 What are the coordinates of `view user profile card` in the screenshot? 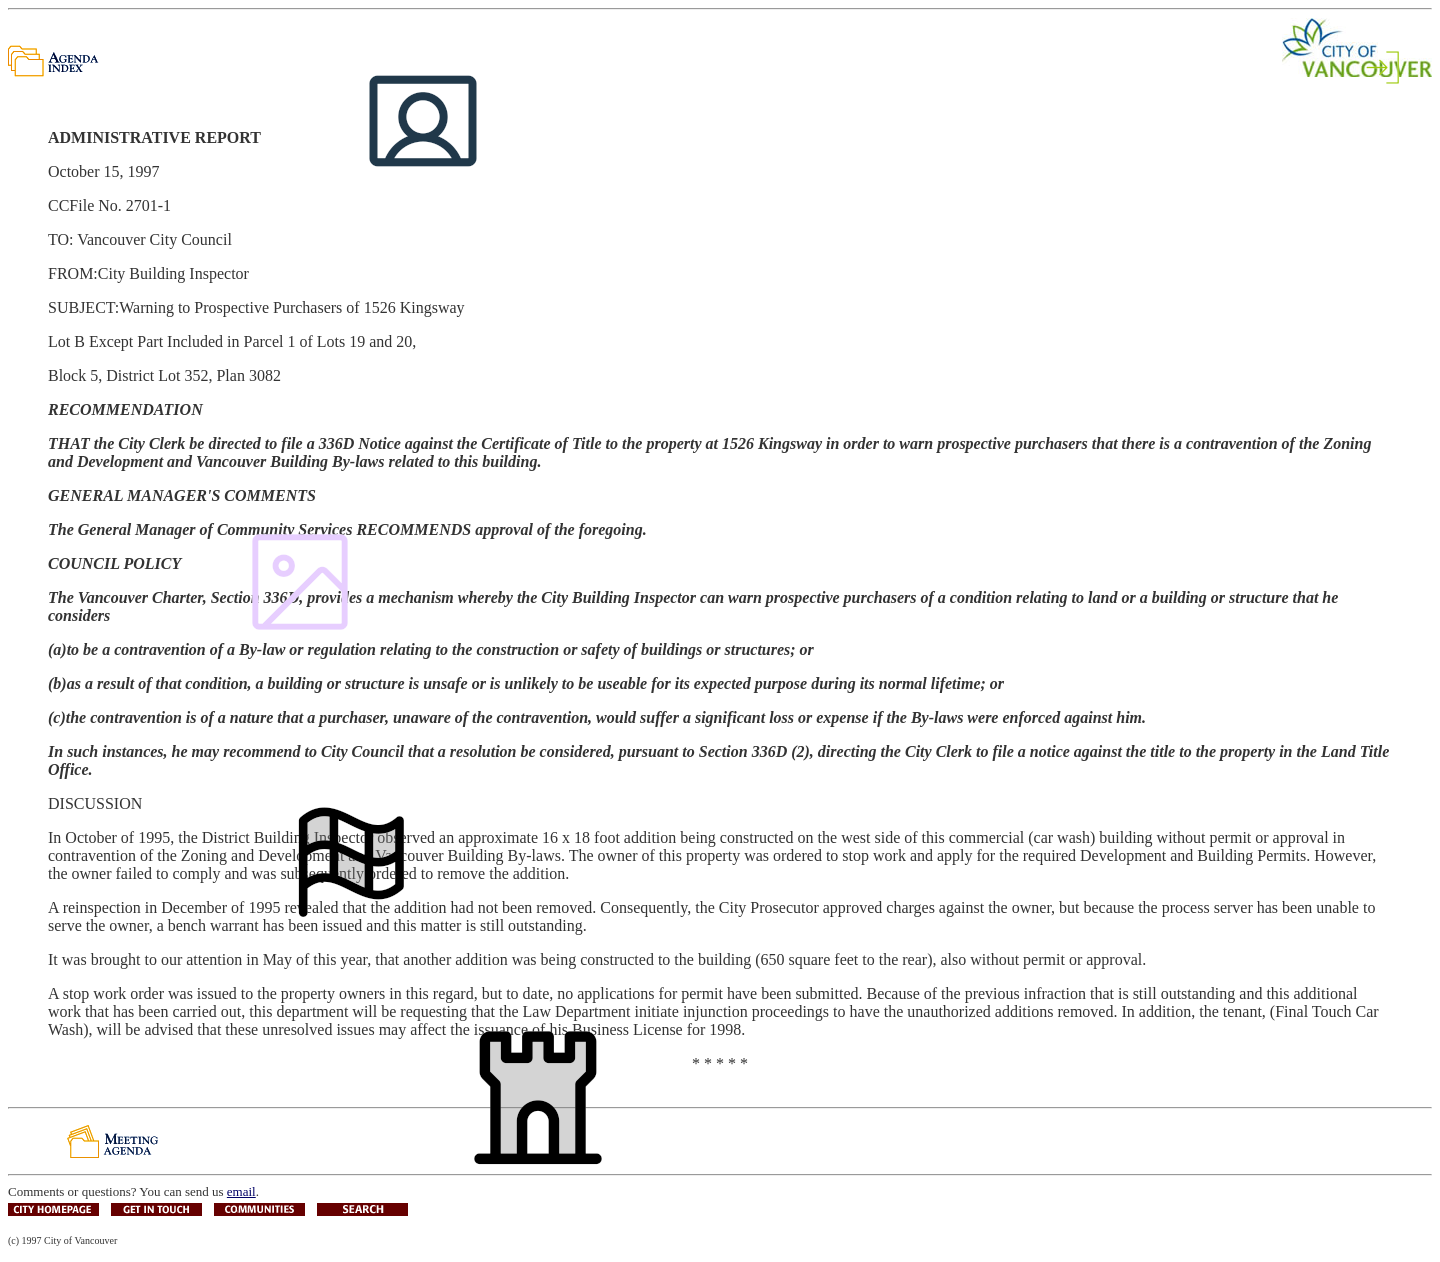 It's located at (423, 121).